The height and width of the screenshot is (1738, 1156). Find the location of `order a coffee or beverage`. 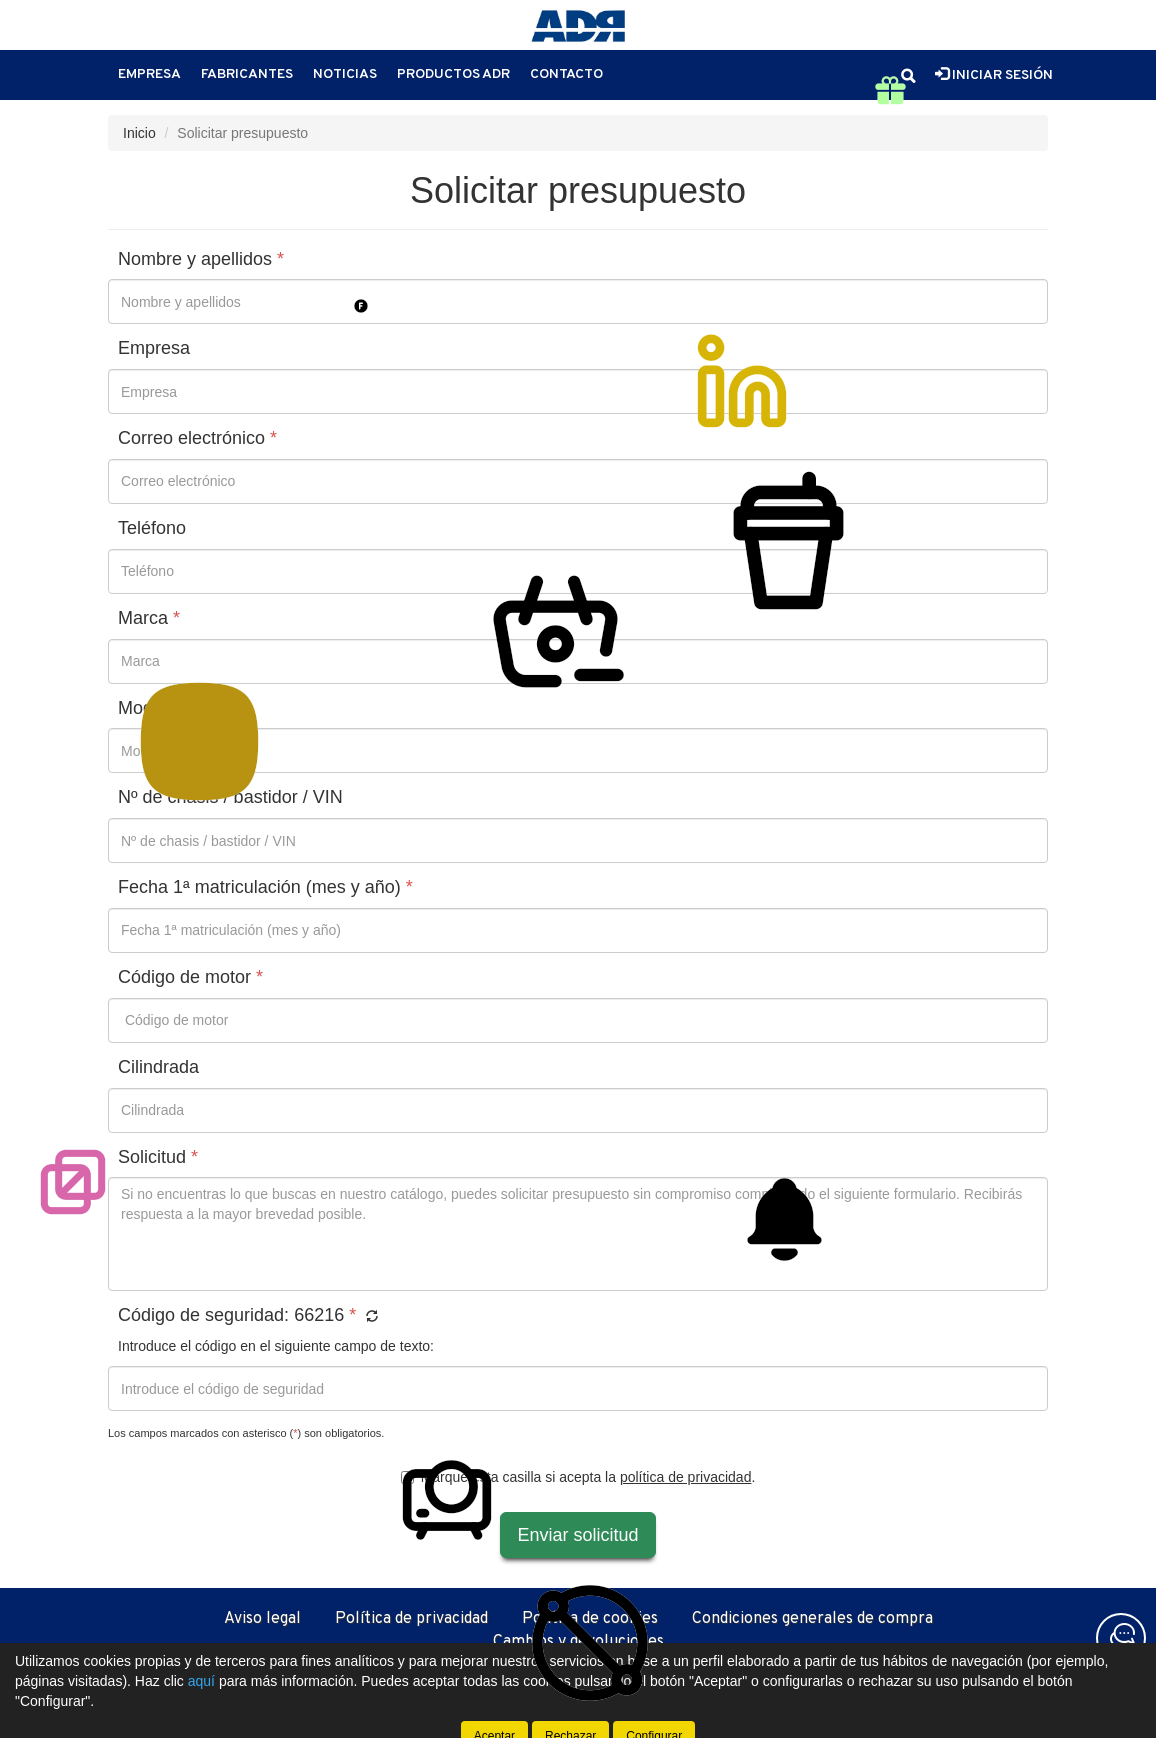

order a coffee or beverage is located at coordinates (788, 540).